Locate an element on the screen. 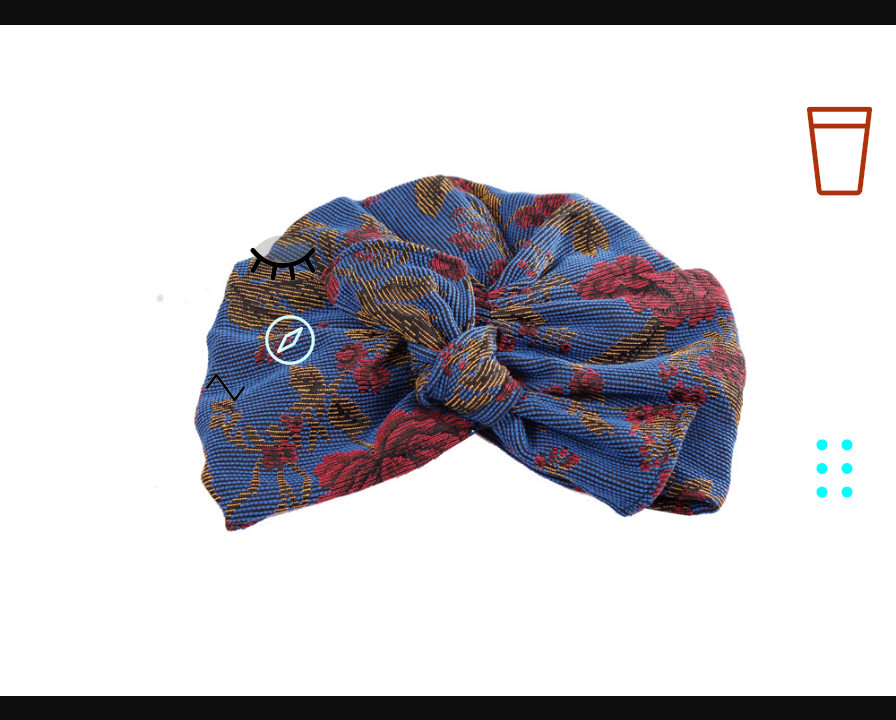  access navigation or direction features is located at coordinates (290, 340).